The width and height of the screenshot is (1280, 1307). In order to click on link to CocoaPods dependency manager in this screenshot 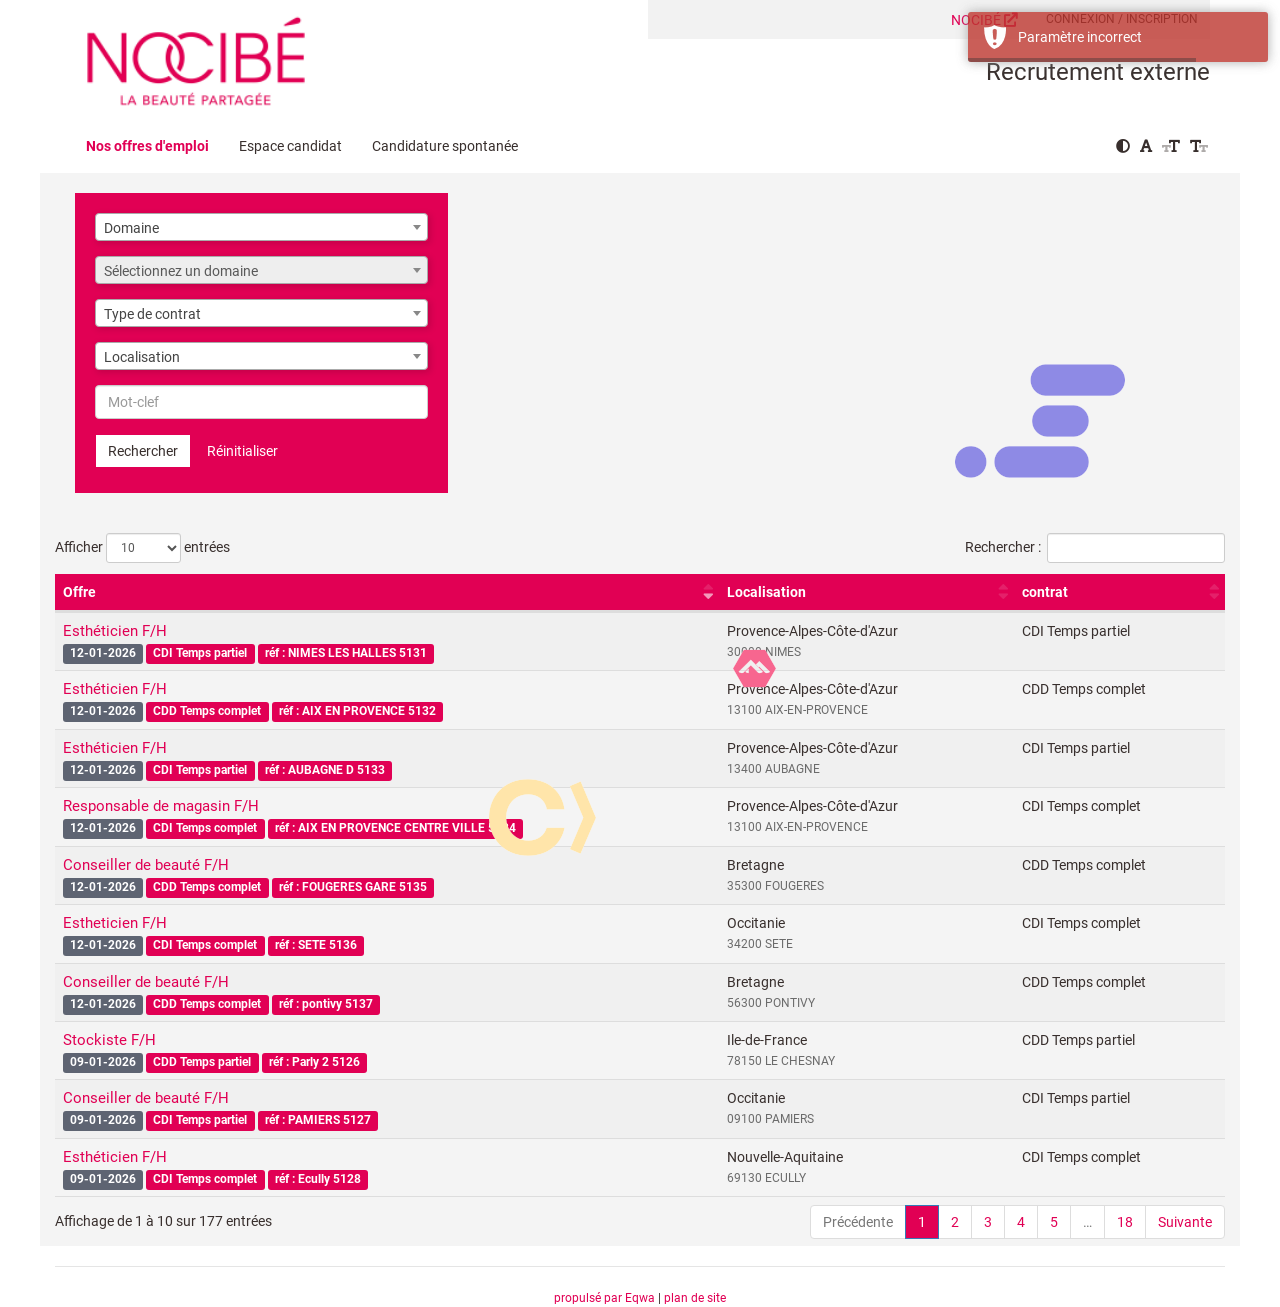, I will do `click(542, 817)`.